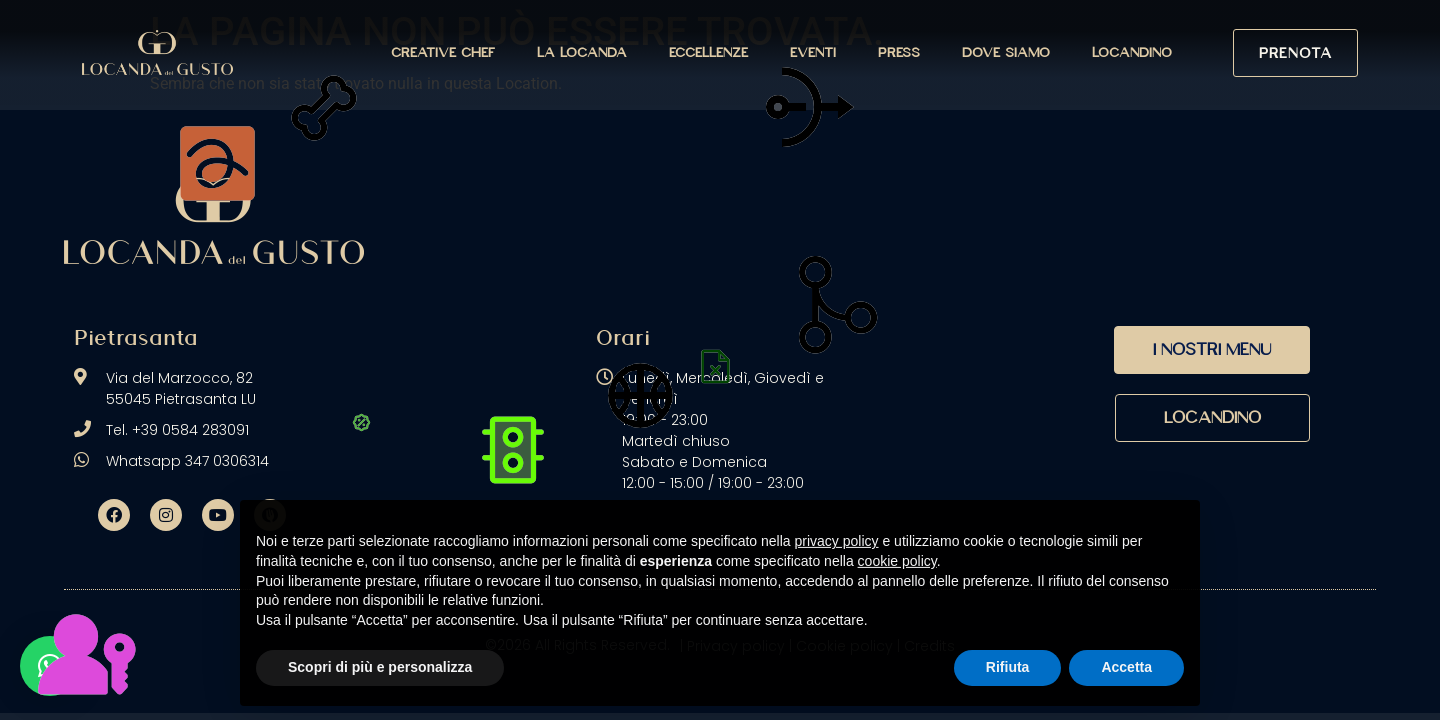 The image size is (1440, 720). What do you see at coordinates (838, 308) in the screenshot?
I see `merge branches in version control` at bounding box center [838, 308].